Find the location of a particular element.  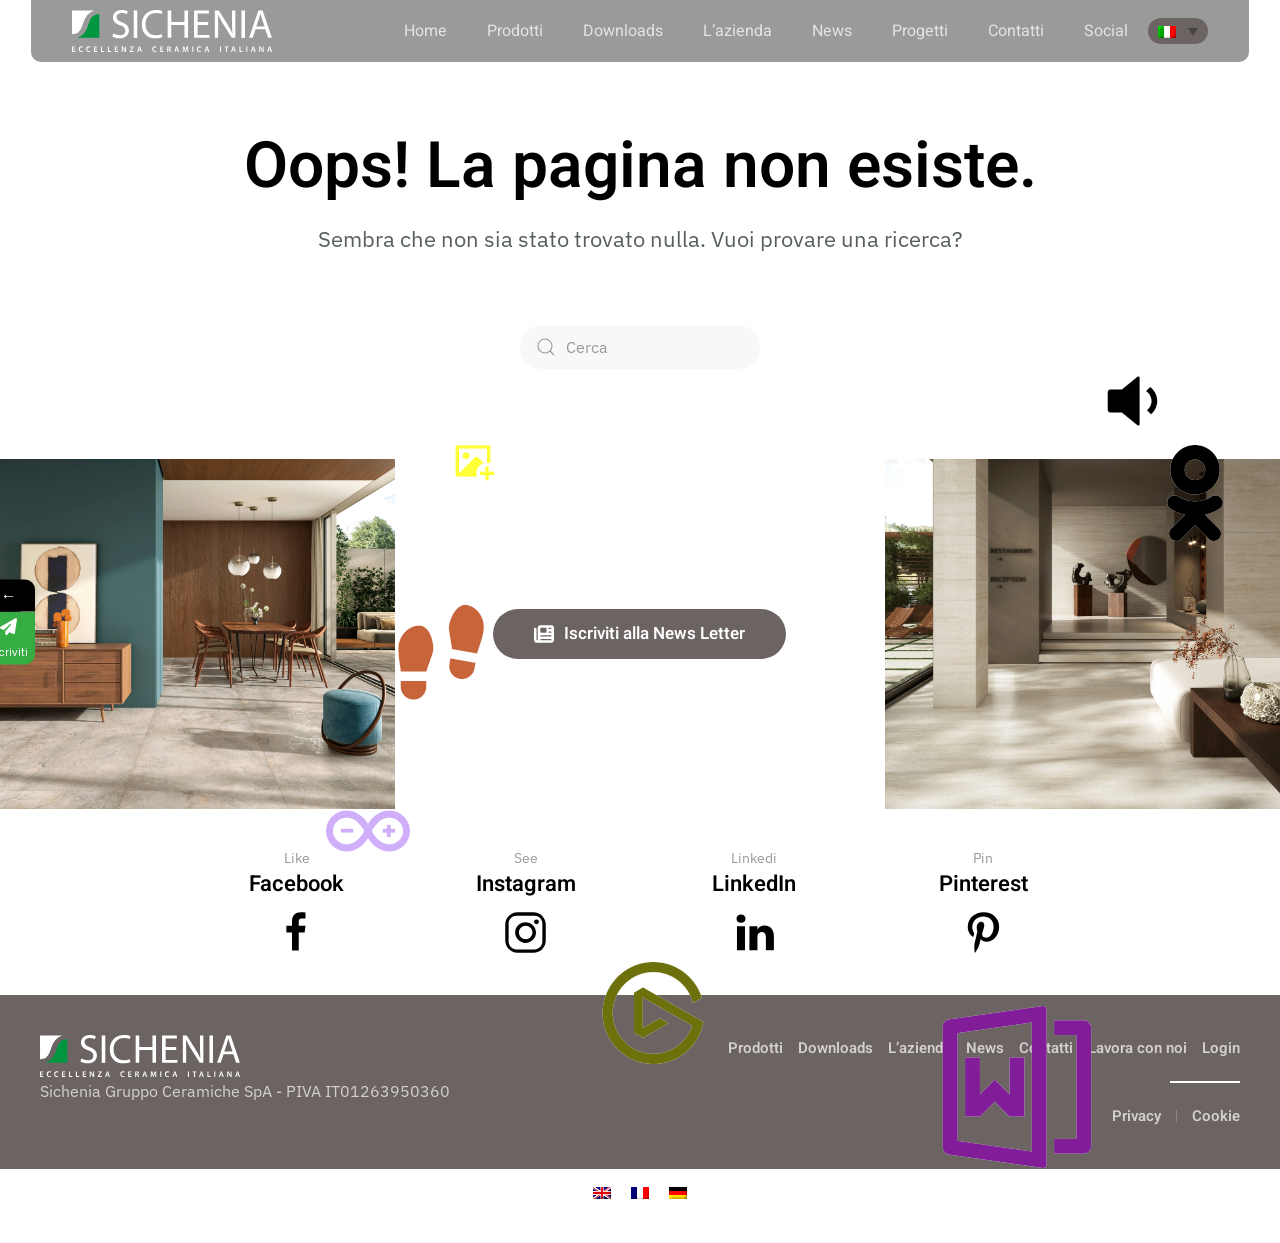

add a new image or photo is located at coordinates (473, 461).